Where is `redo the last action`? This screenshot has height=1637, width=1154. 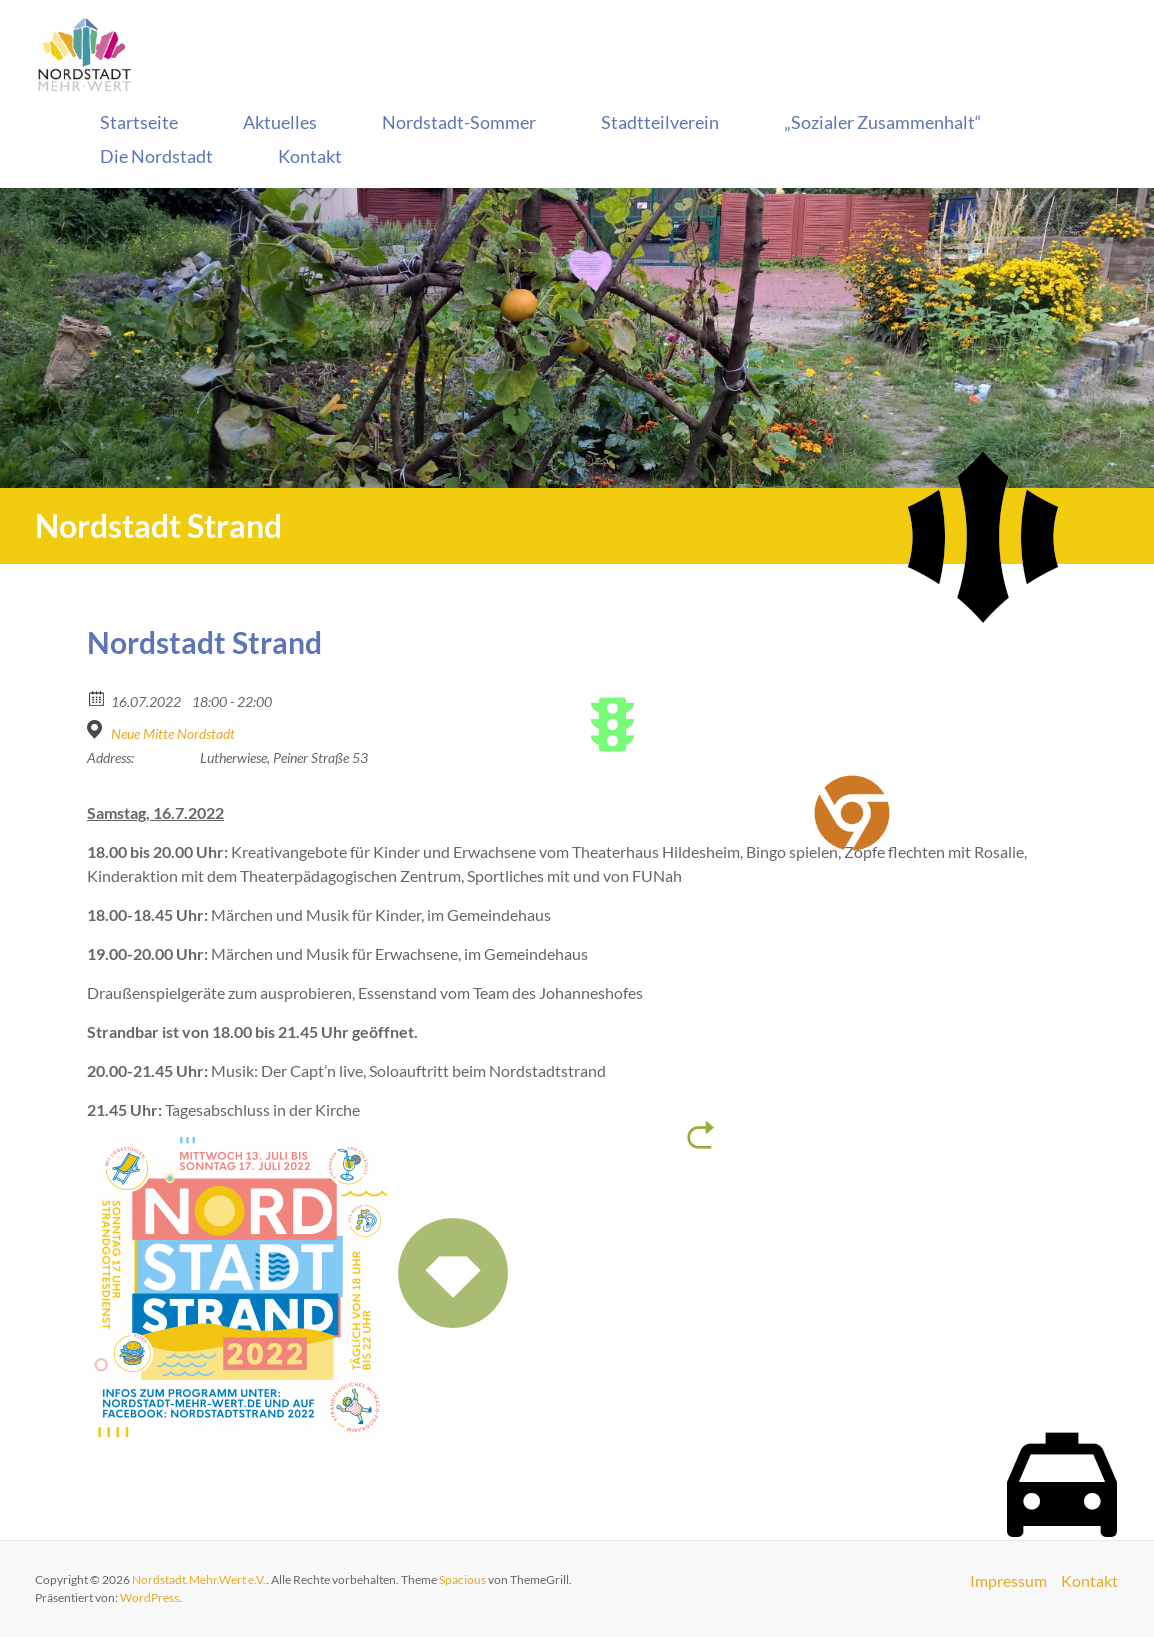 redo the last action is located at coordinates (700, 1136).